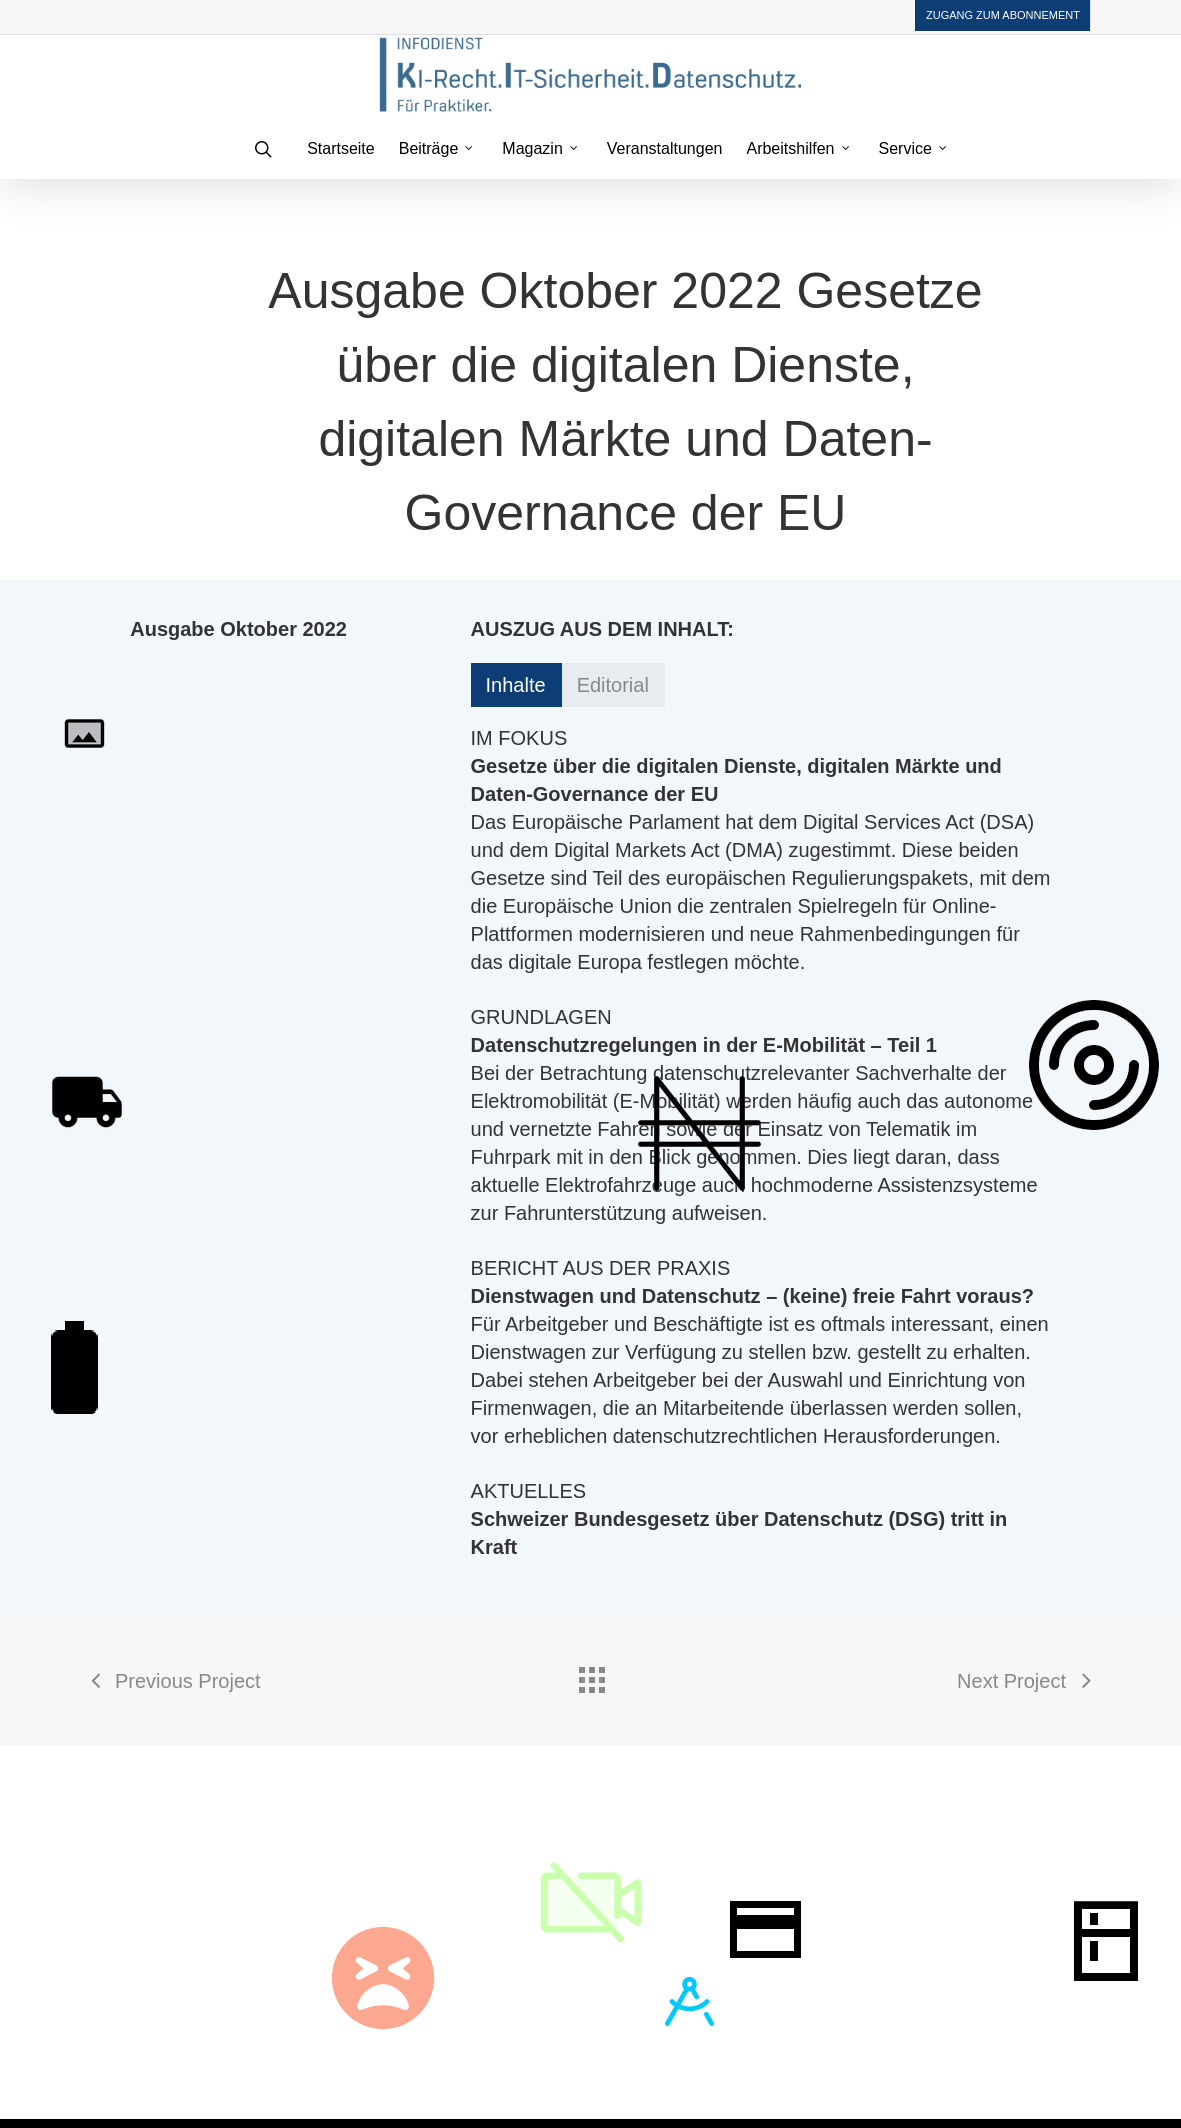 The height and width of the screenshot is (2128, 1181). What do you see at coordinates (587, 1902) in the screenshot?
I see `turn off camera or disable video` at bounding box center [587, 1902].